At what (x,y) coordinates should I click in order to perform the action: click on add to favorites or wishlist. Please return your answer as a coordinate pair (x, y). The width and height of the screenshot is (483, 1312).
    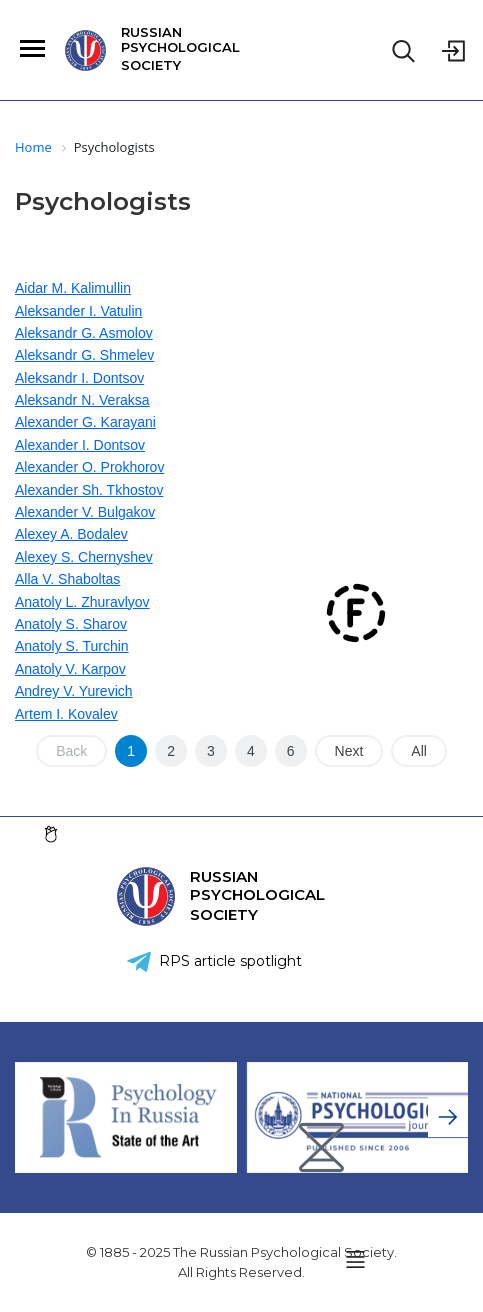
    Looking at the image, I should click on (51, 834).